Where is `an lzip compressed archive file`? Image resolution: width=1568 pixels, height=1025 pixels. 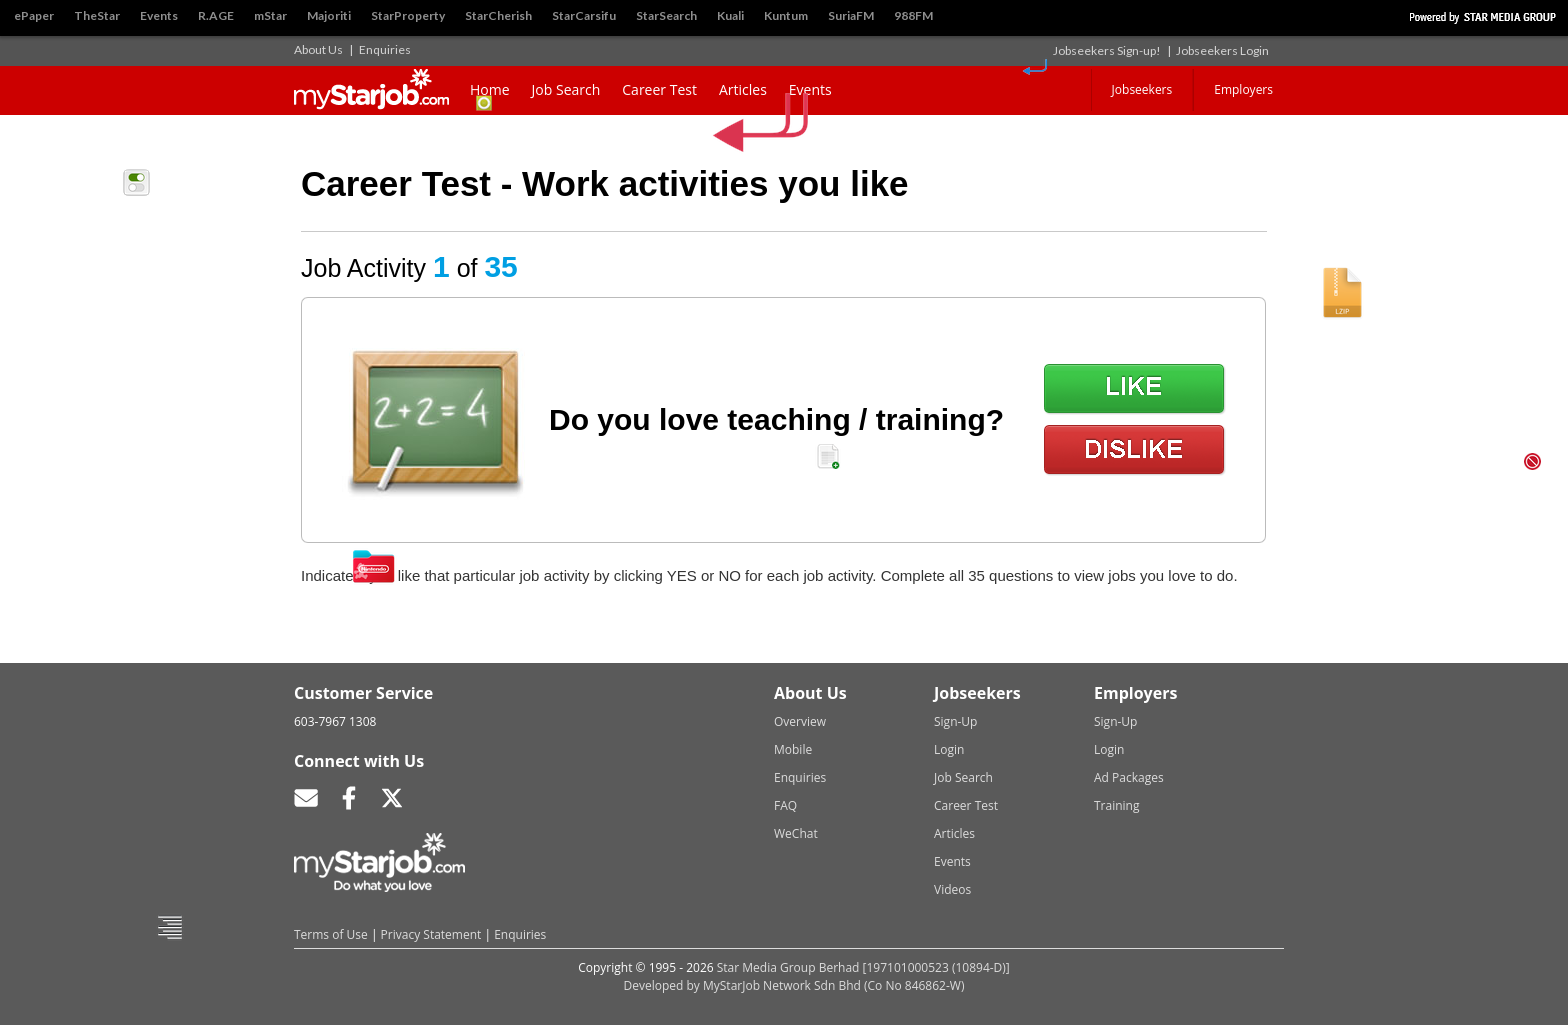 an lzip compressed archive file is located at coordinates (1342, 293).